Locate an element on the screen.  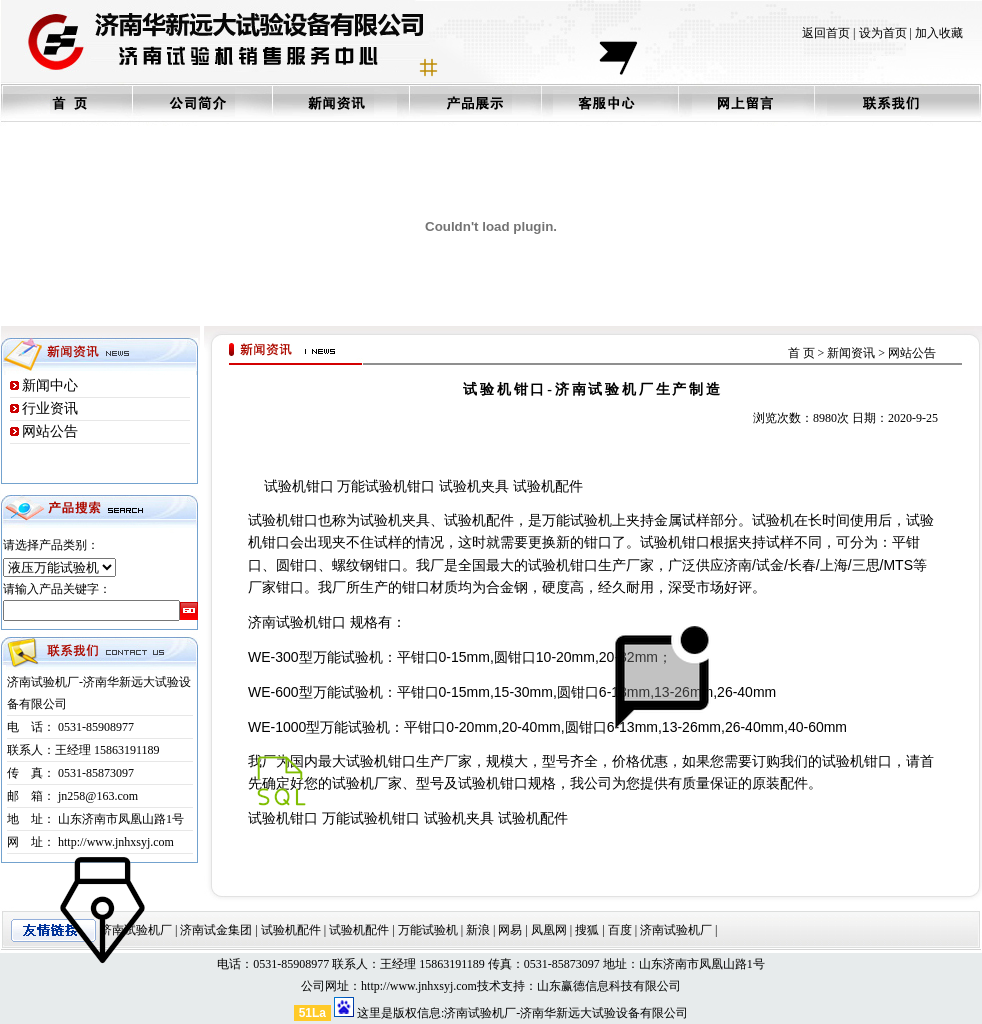
access drawing or illustration tools is located at coordinates (102, 906).